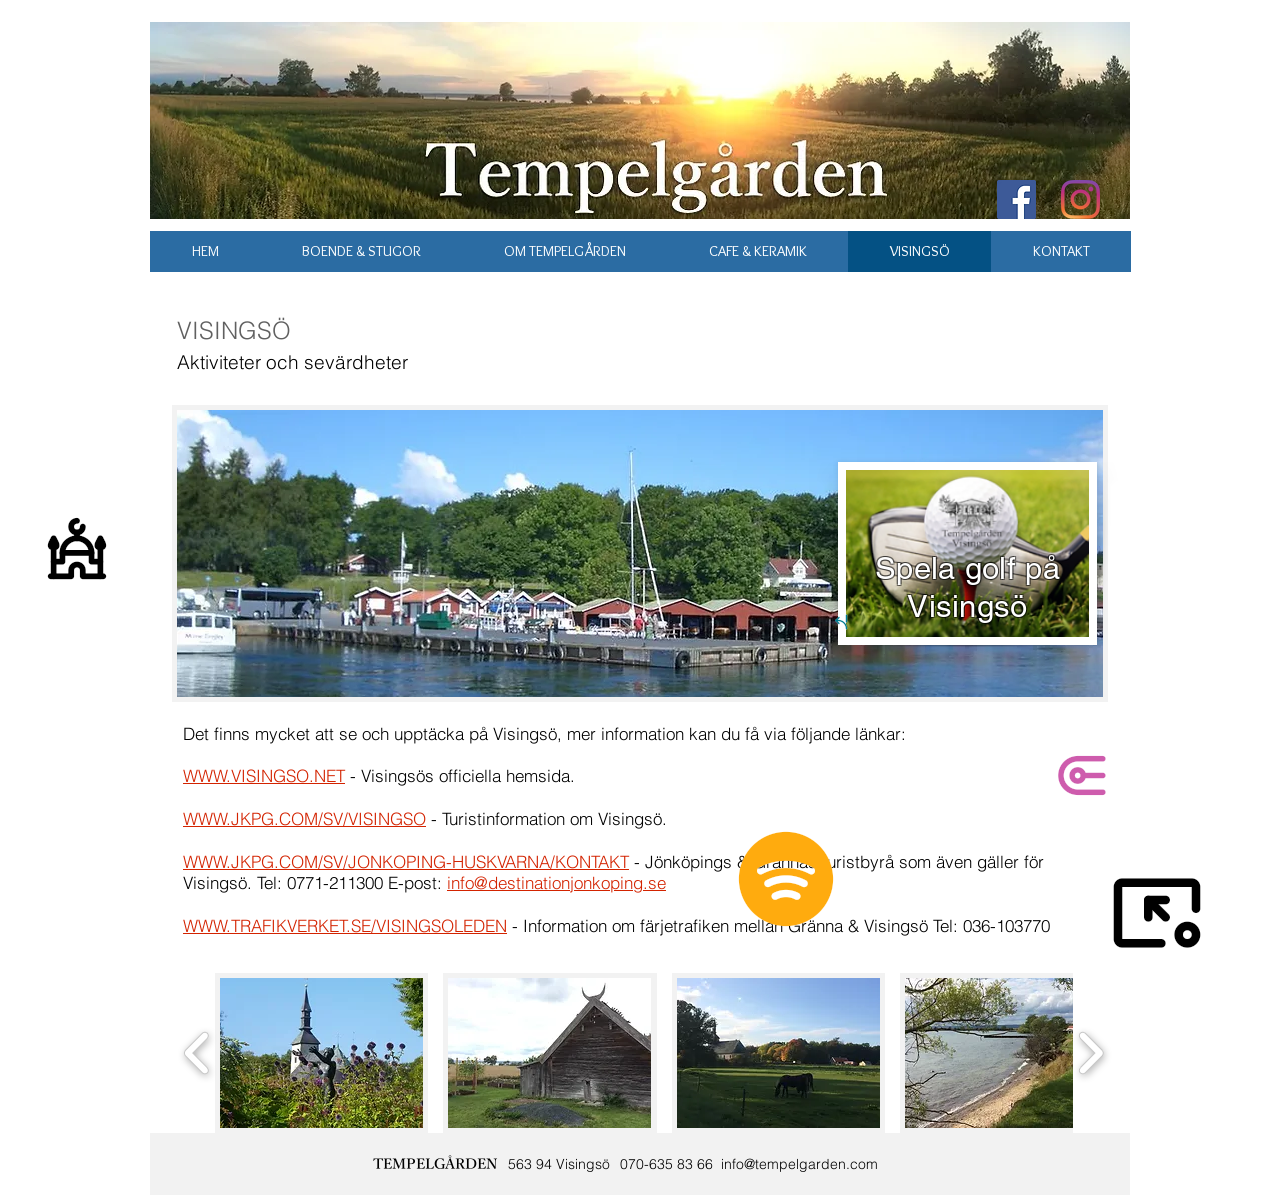 Image resolution: width=1280 pixels, height=1195 pixels. I want to click on pin item to the end of a list, so click(1157, 913).